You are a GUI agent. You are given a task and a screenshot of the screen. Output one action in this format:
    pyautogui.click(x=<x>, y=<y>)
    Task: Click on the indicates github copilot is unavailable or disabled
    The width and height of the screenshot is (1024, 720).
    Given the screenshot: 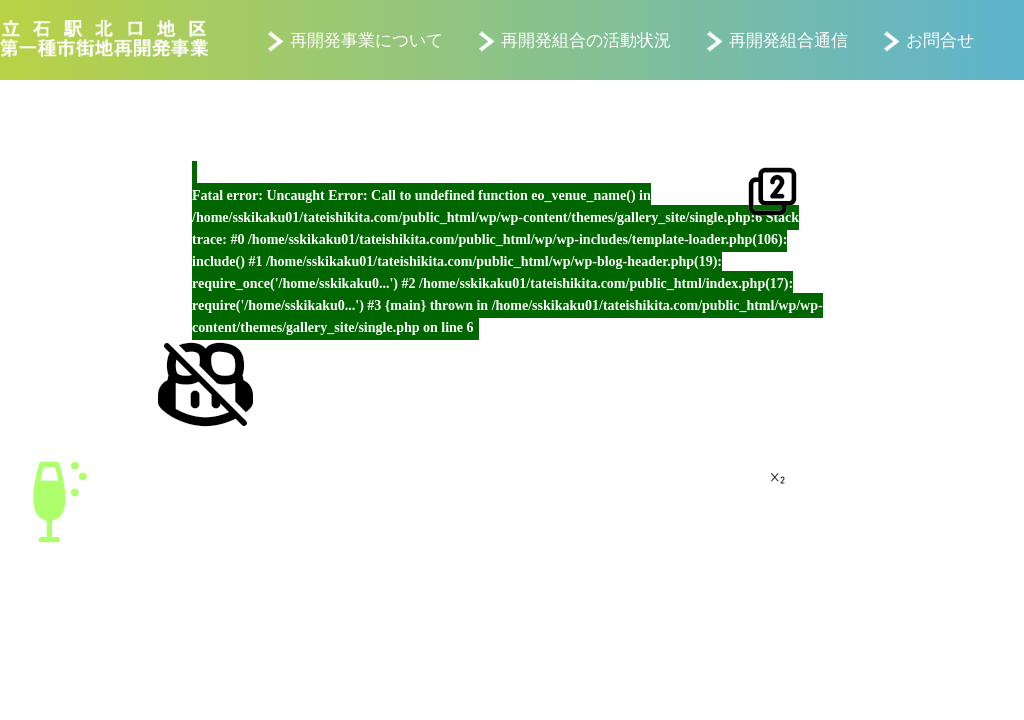 What is the action you would take?
    pyautogui.click(x=205, y=384)
    